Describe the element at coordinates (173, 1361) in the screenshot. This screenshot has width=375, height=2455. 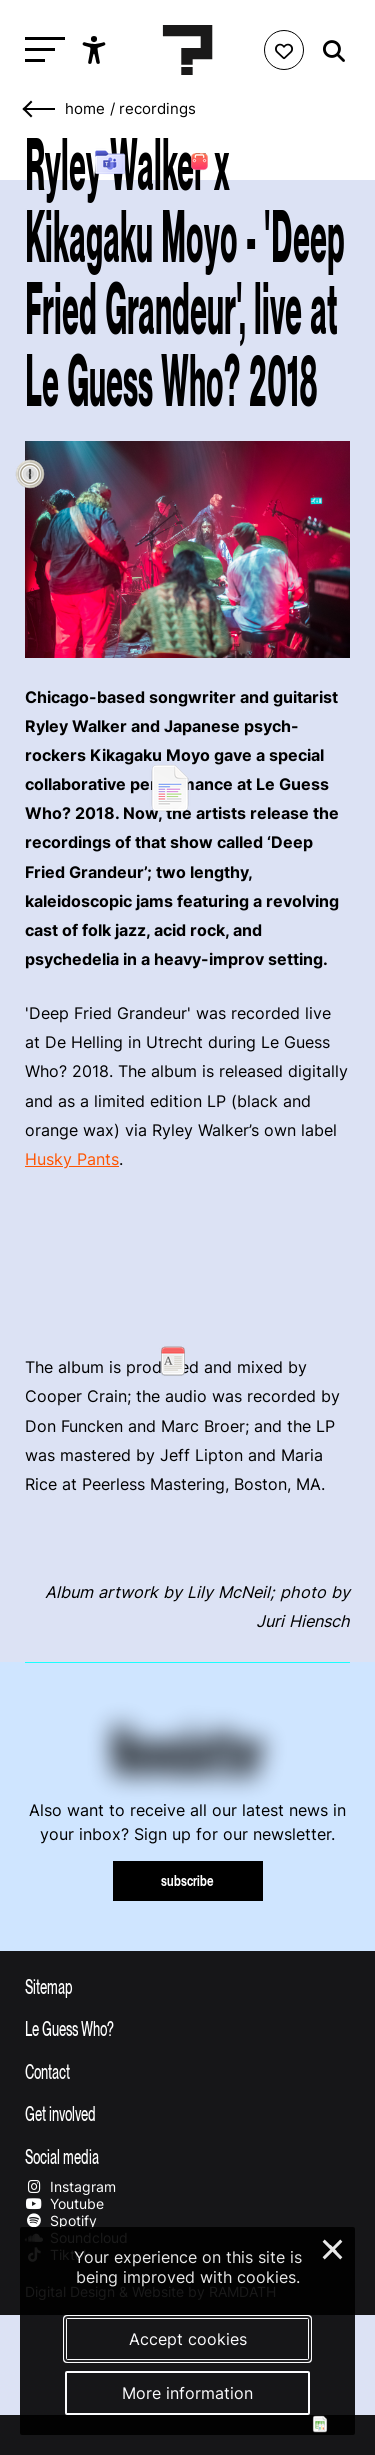
I see `open ebook reader application` at that location.